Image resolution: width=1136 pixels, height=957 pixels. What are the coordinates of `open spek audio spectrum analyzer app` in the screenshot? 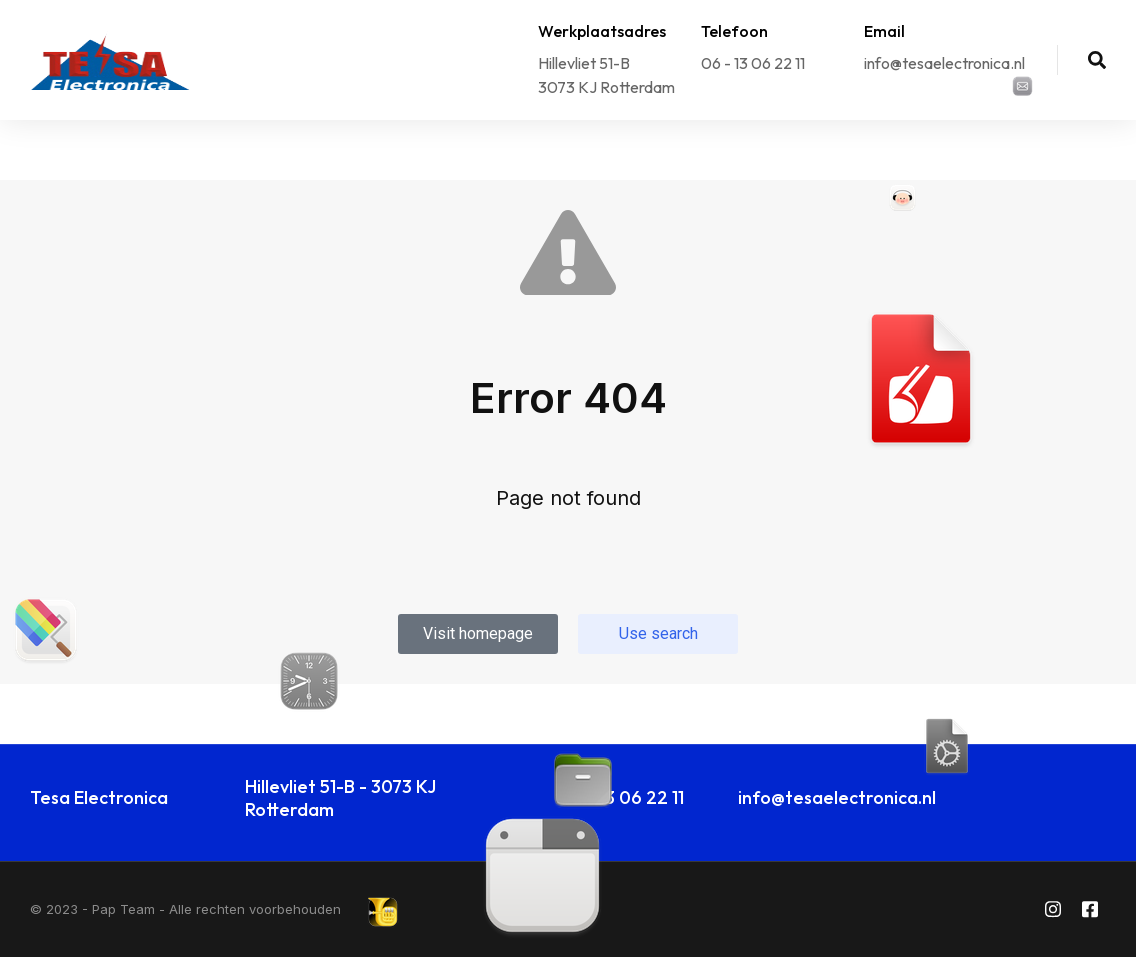 It's located at (902, 197).